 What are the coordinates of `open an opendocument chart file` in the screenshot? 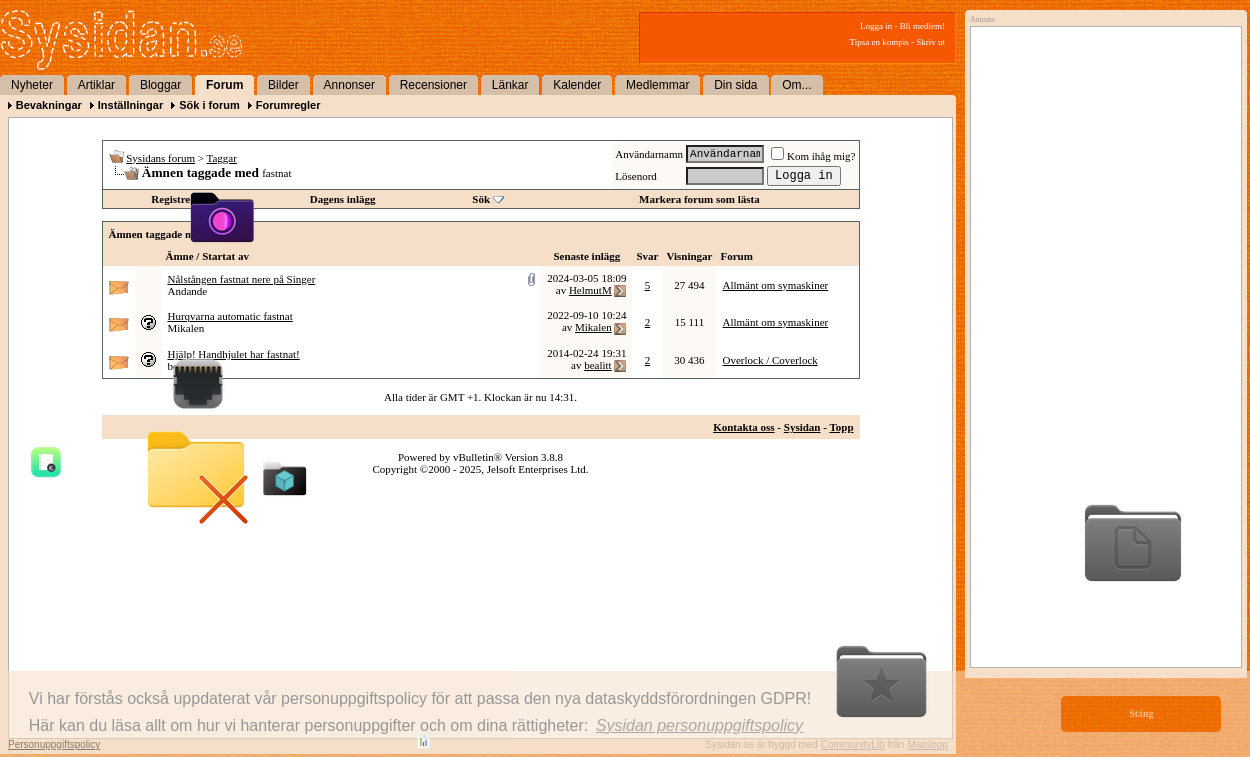 It's located at (423, 740).